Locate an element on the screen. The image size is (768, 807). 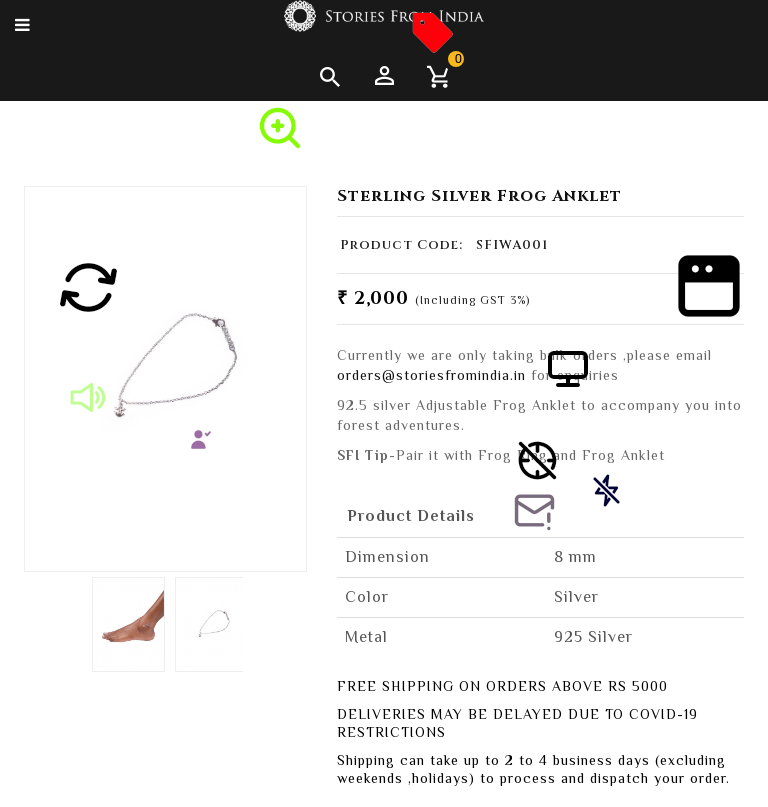
disable camera flash is located at coordinates (606, 490).